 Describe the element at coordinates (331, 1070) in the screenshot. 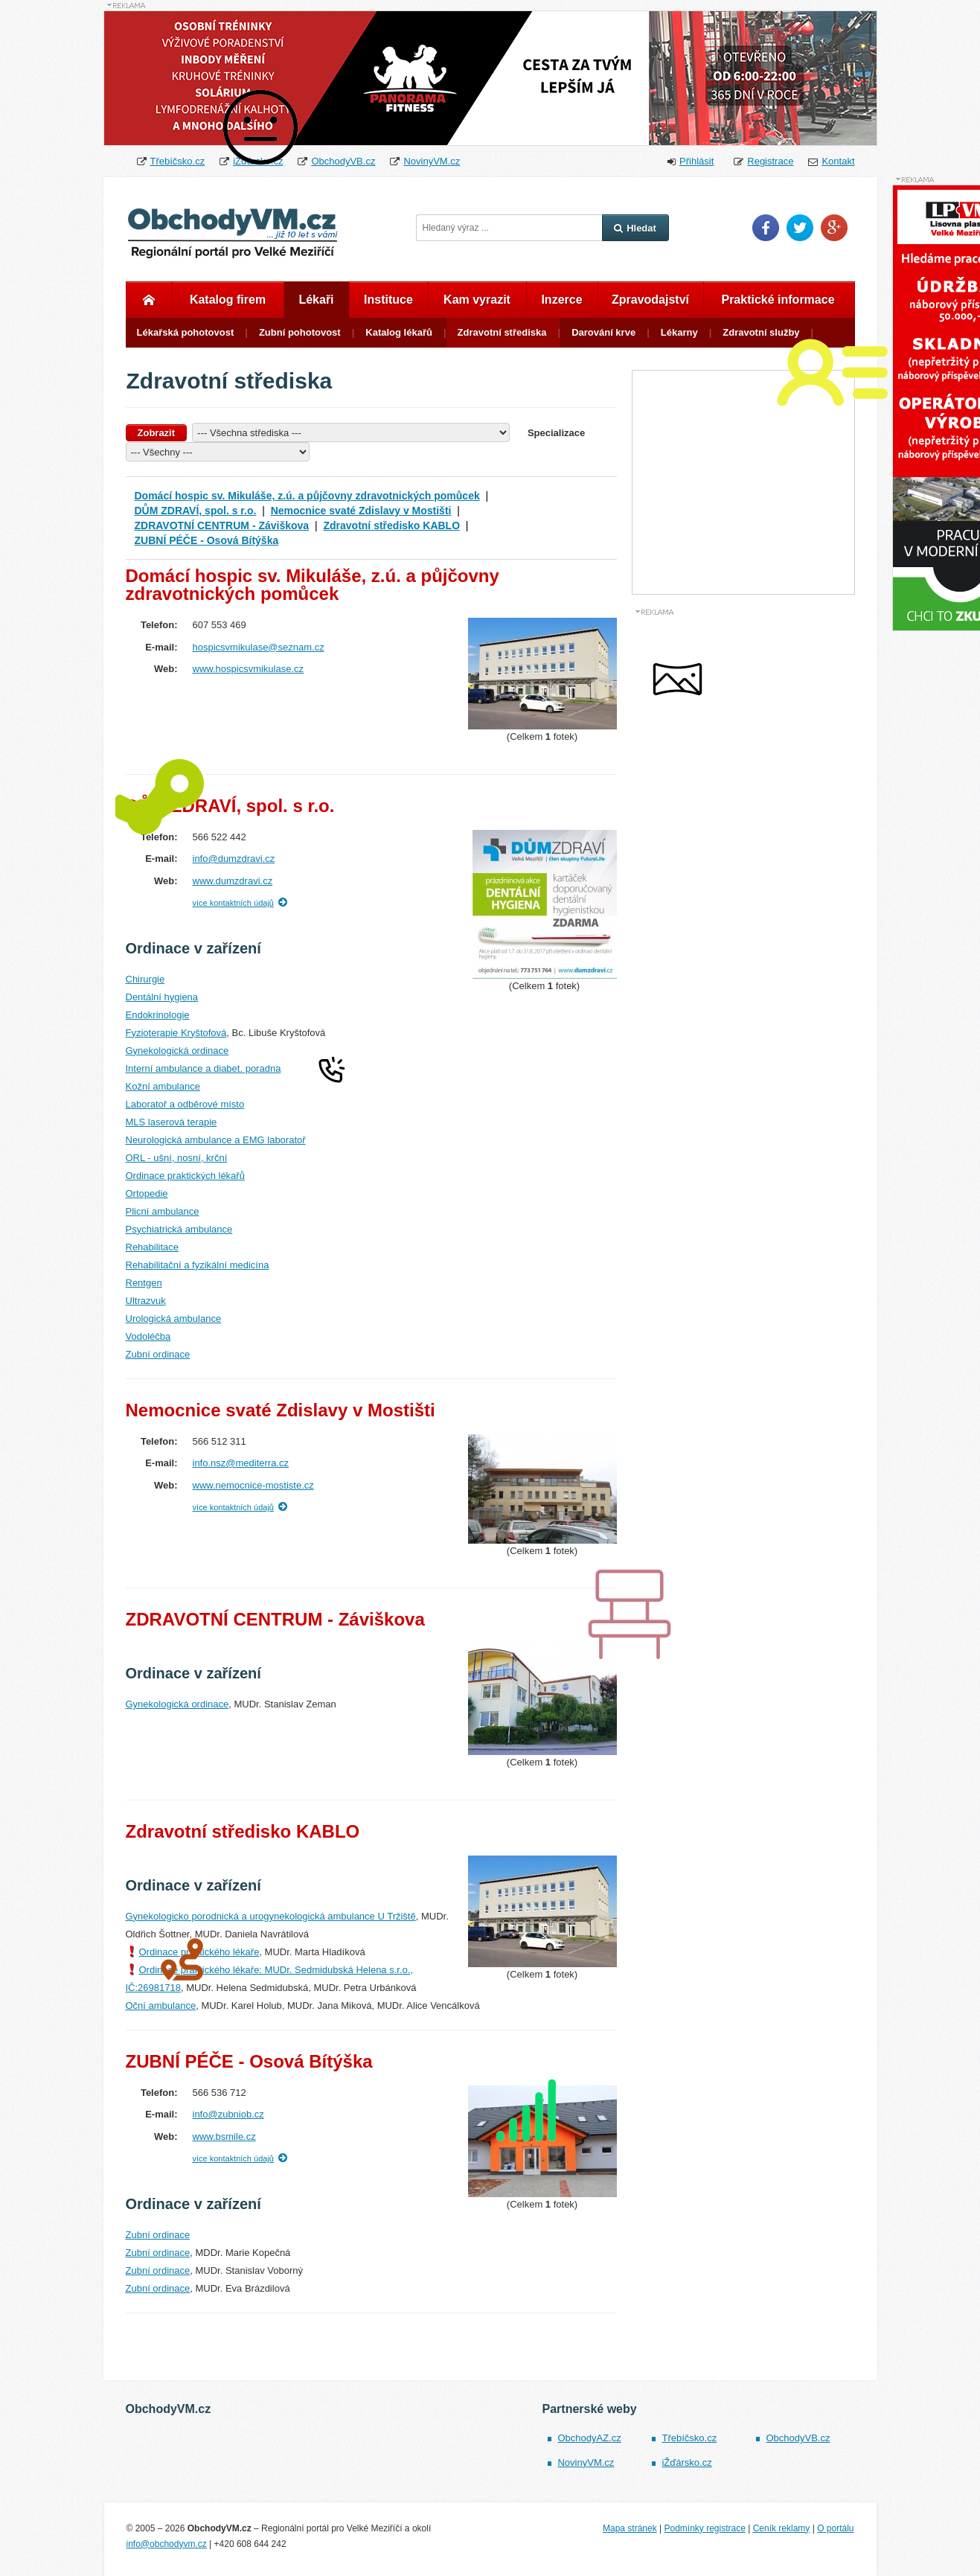

I see `incoming call notification` at that location.